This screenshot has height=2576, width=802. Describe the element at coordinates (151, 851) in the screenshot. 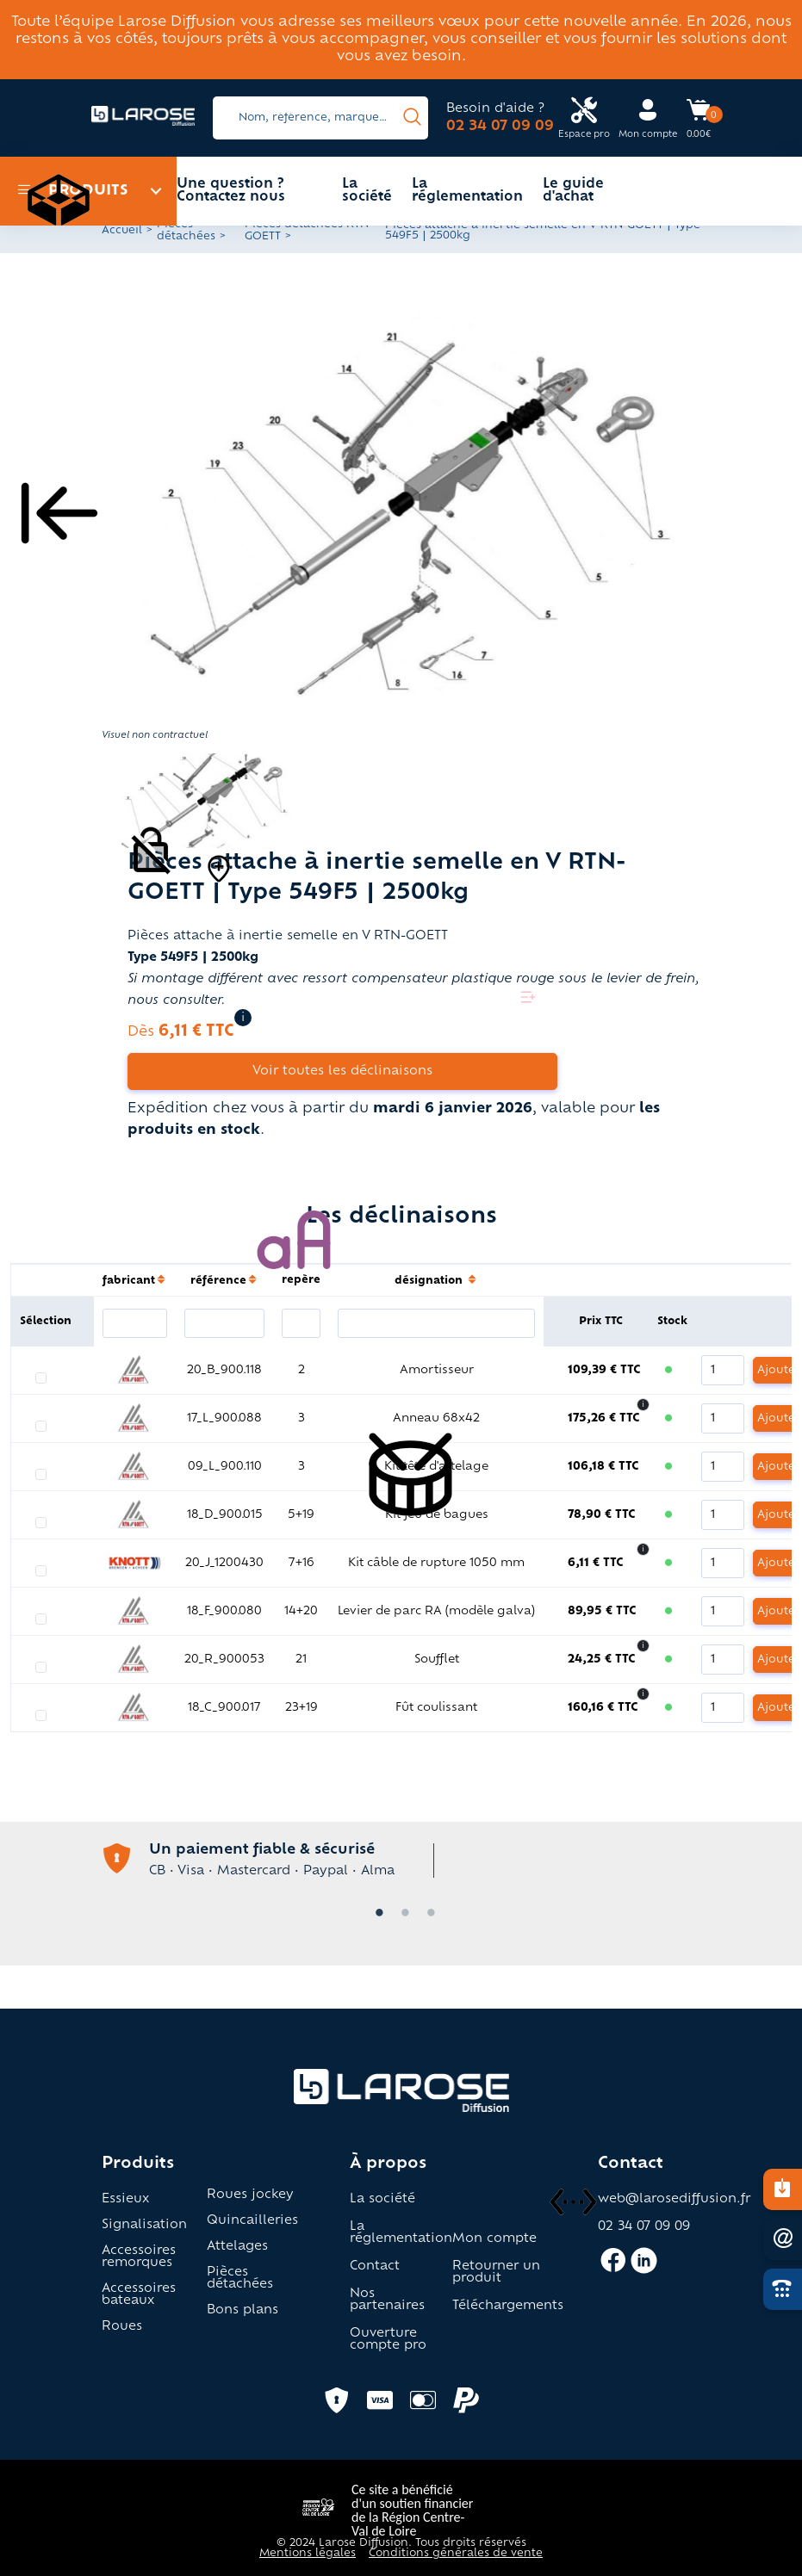

I see `indicates an unencrypted or insecure email connection` at that location.